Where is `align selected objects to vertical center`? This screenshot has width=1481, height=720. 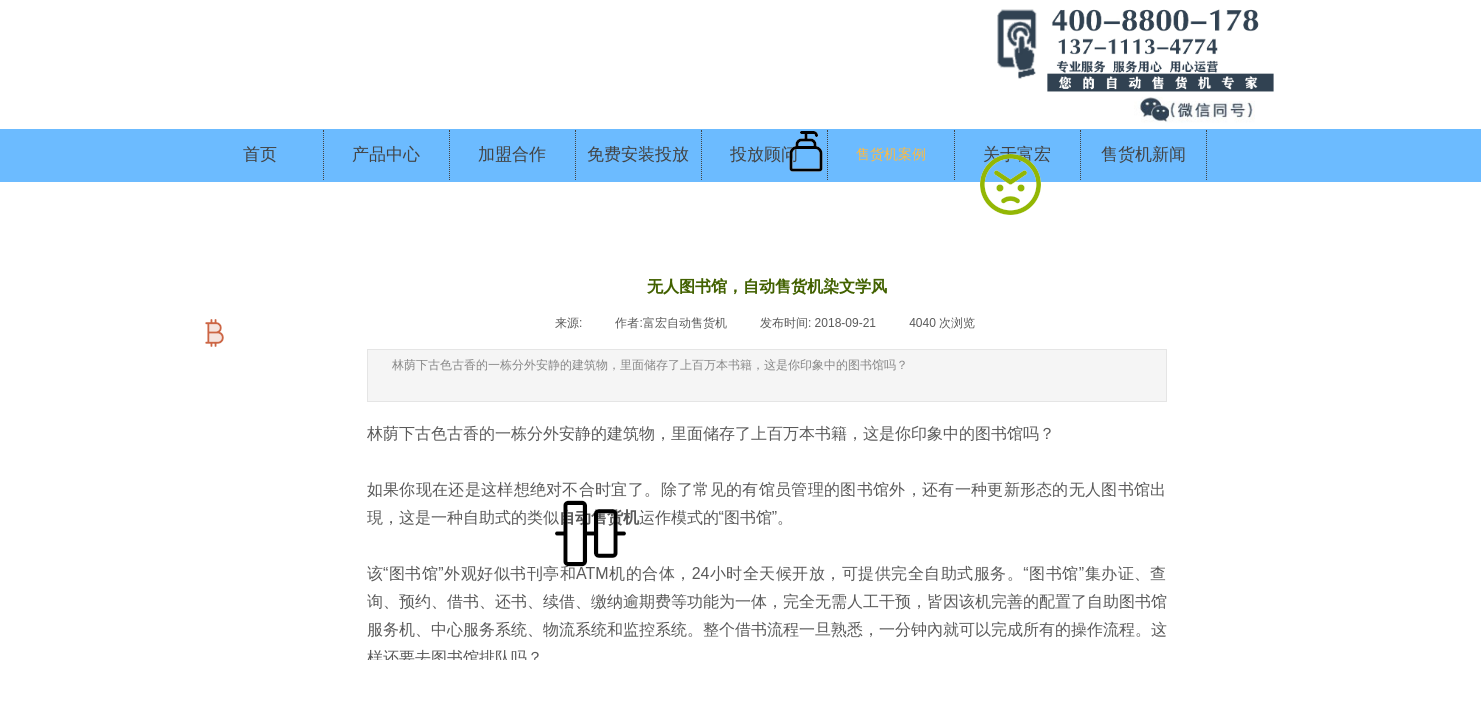
align selected objects to vertical center is located at coordinates (590, 533).